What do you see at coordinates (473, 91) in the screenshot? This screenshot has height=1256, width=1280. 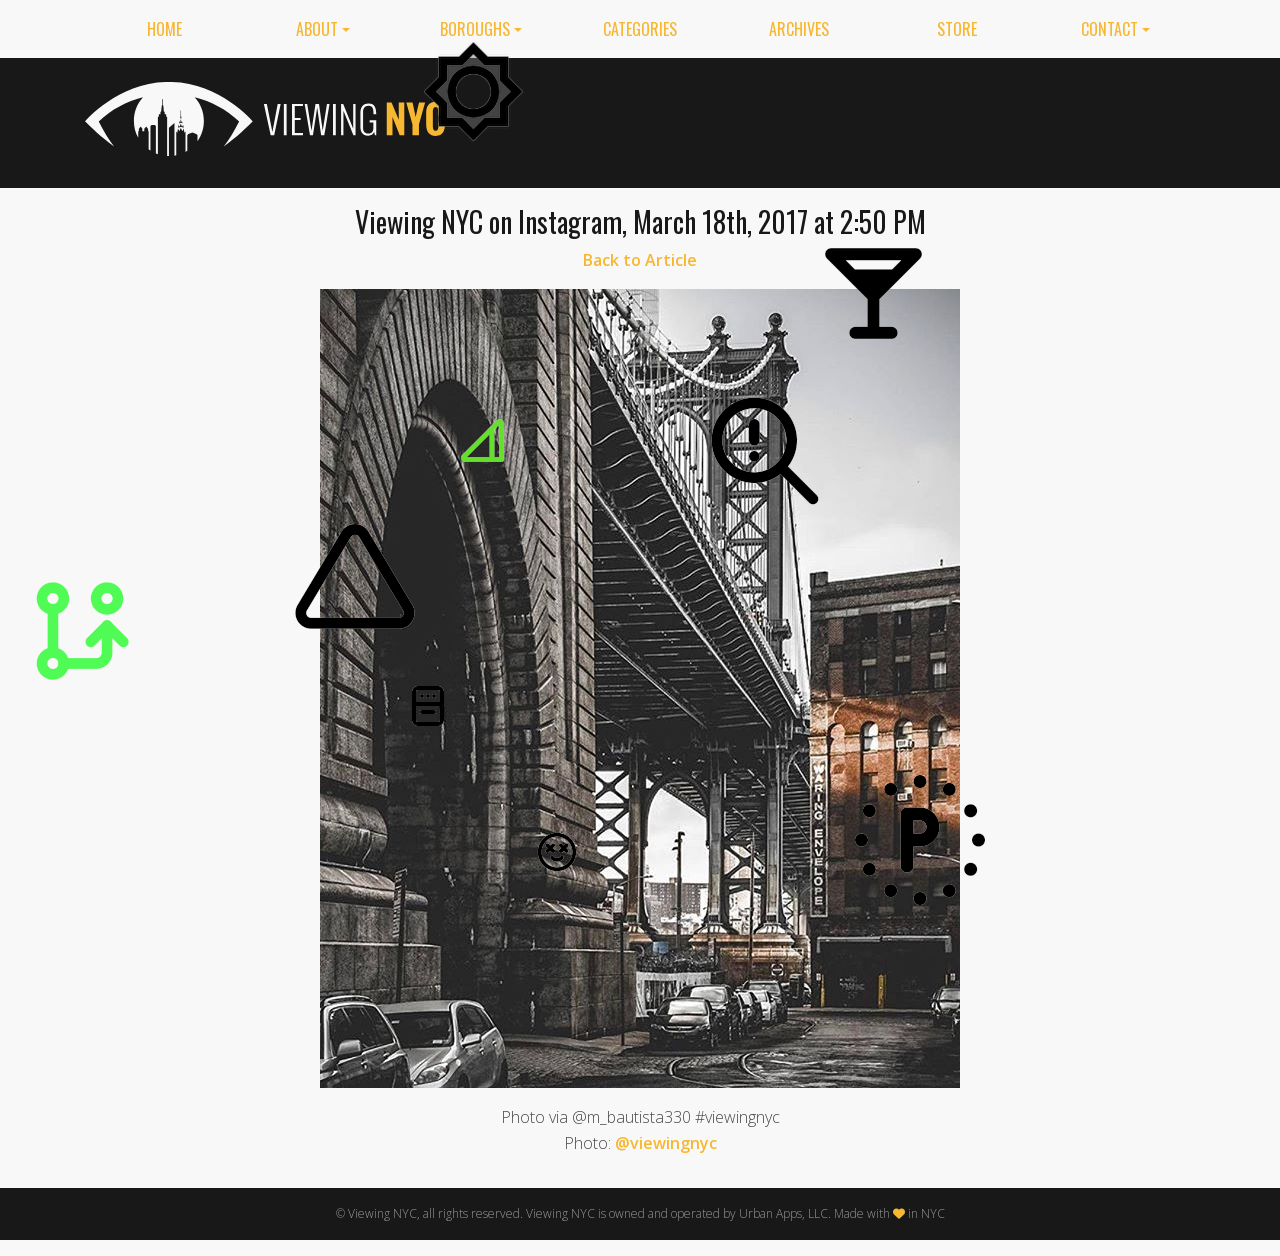 I see `decrease screen brightness` at bounding box center [473, 91].